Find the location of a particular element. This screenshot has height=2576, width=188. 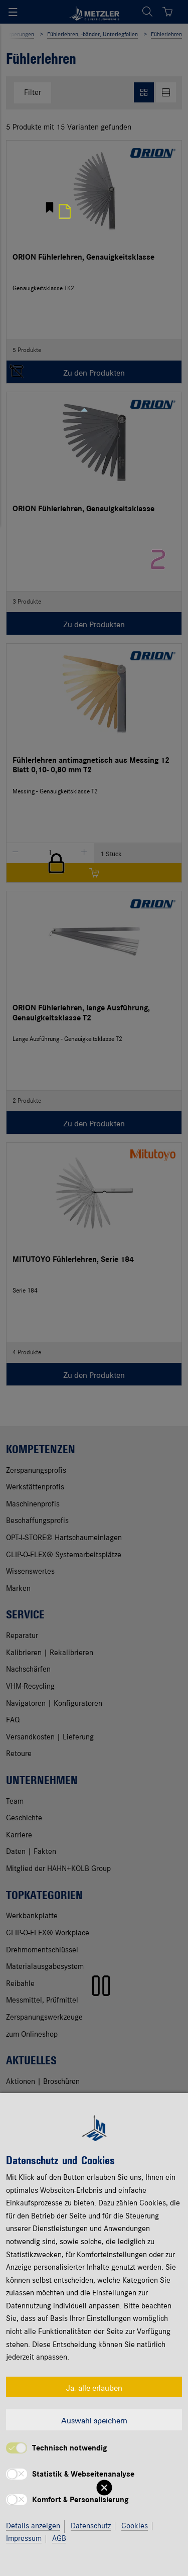

expand a collapsed section is located at coordinates (84, 410).